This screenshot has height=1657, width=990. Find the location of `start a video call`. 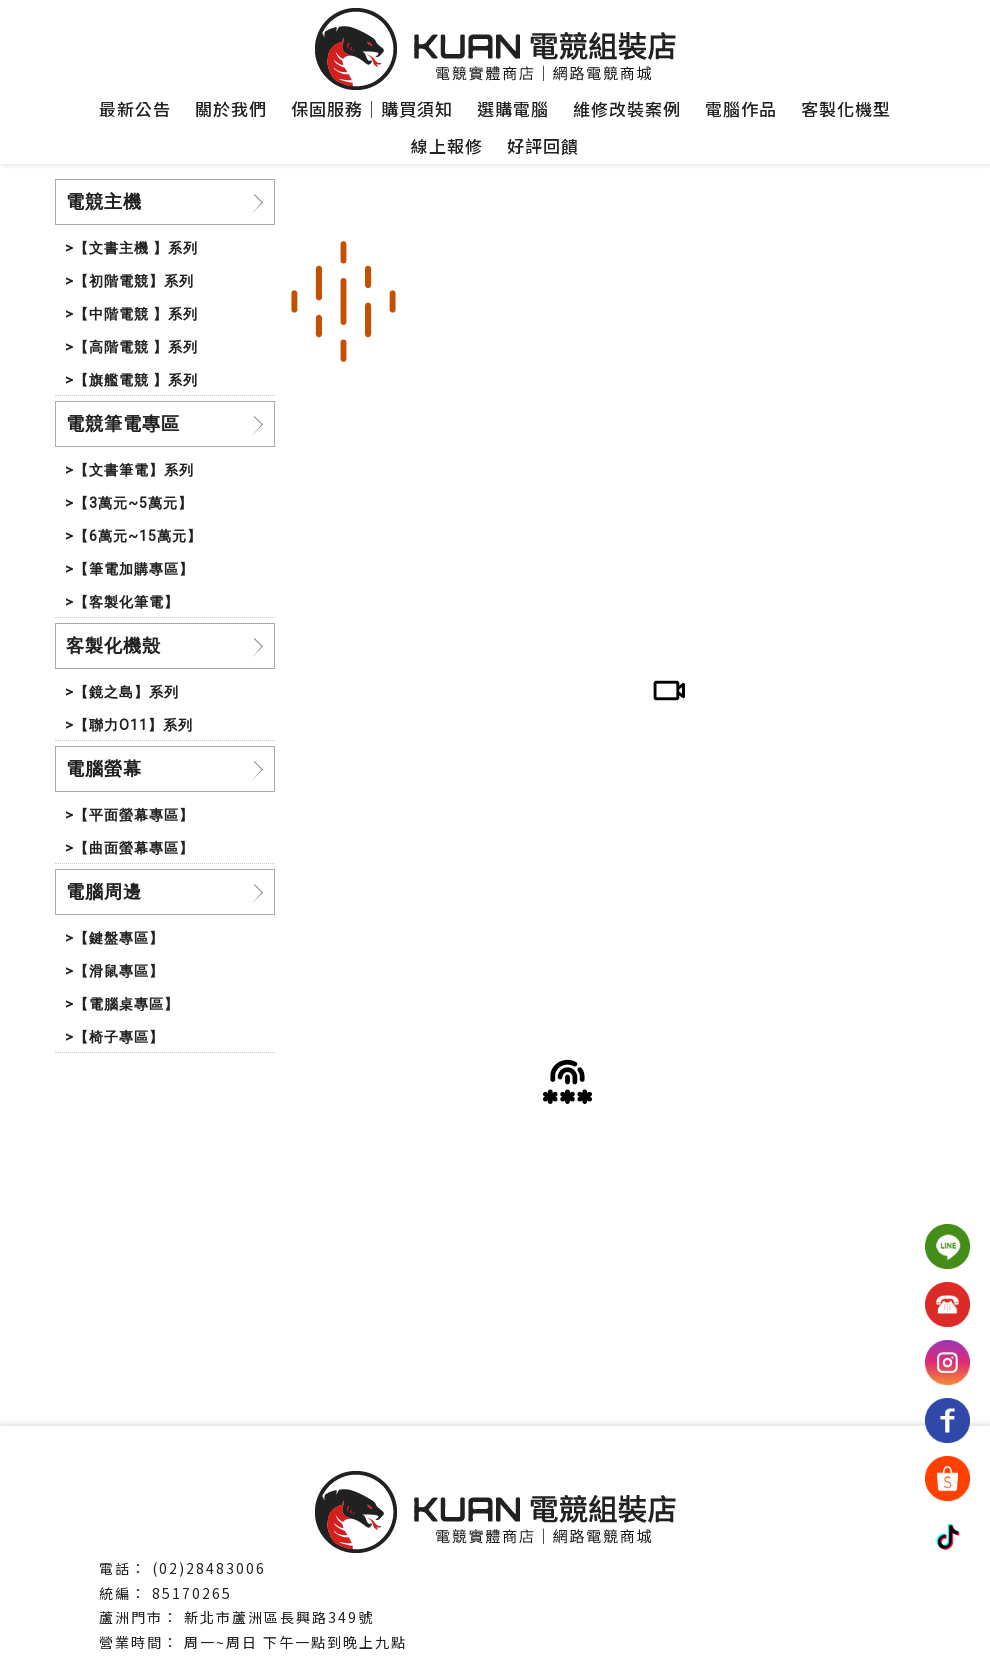

start a video call is located at coordinates (668, 690).